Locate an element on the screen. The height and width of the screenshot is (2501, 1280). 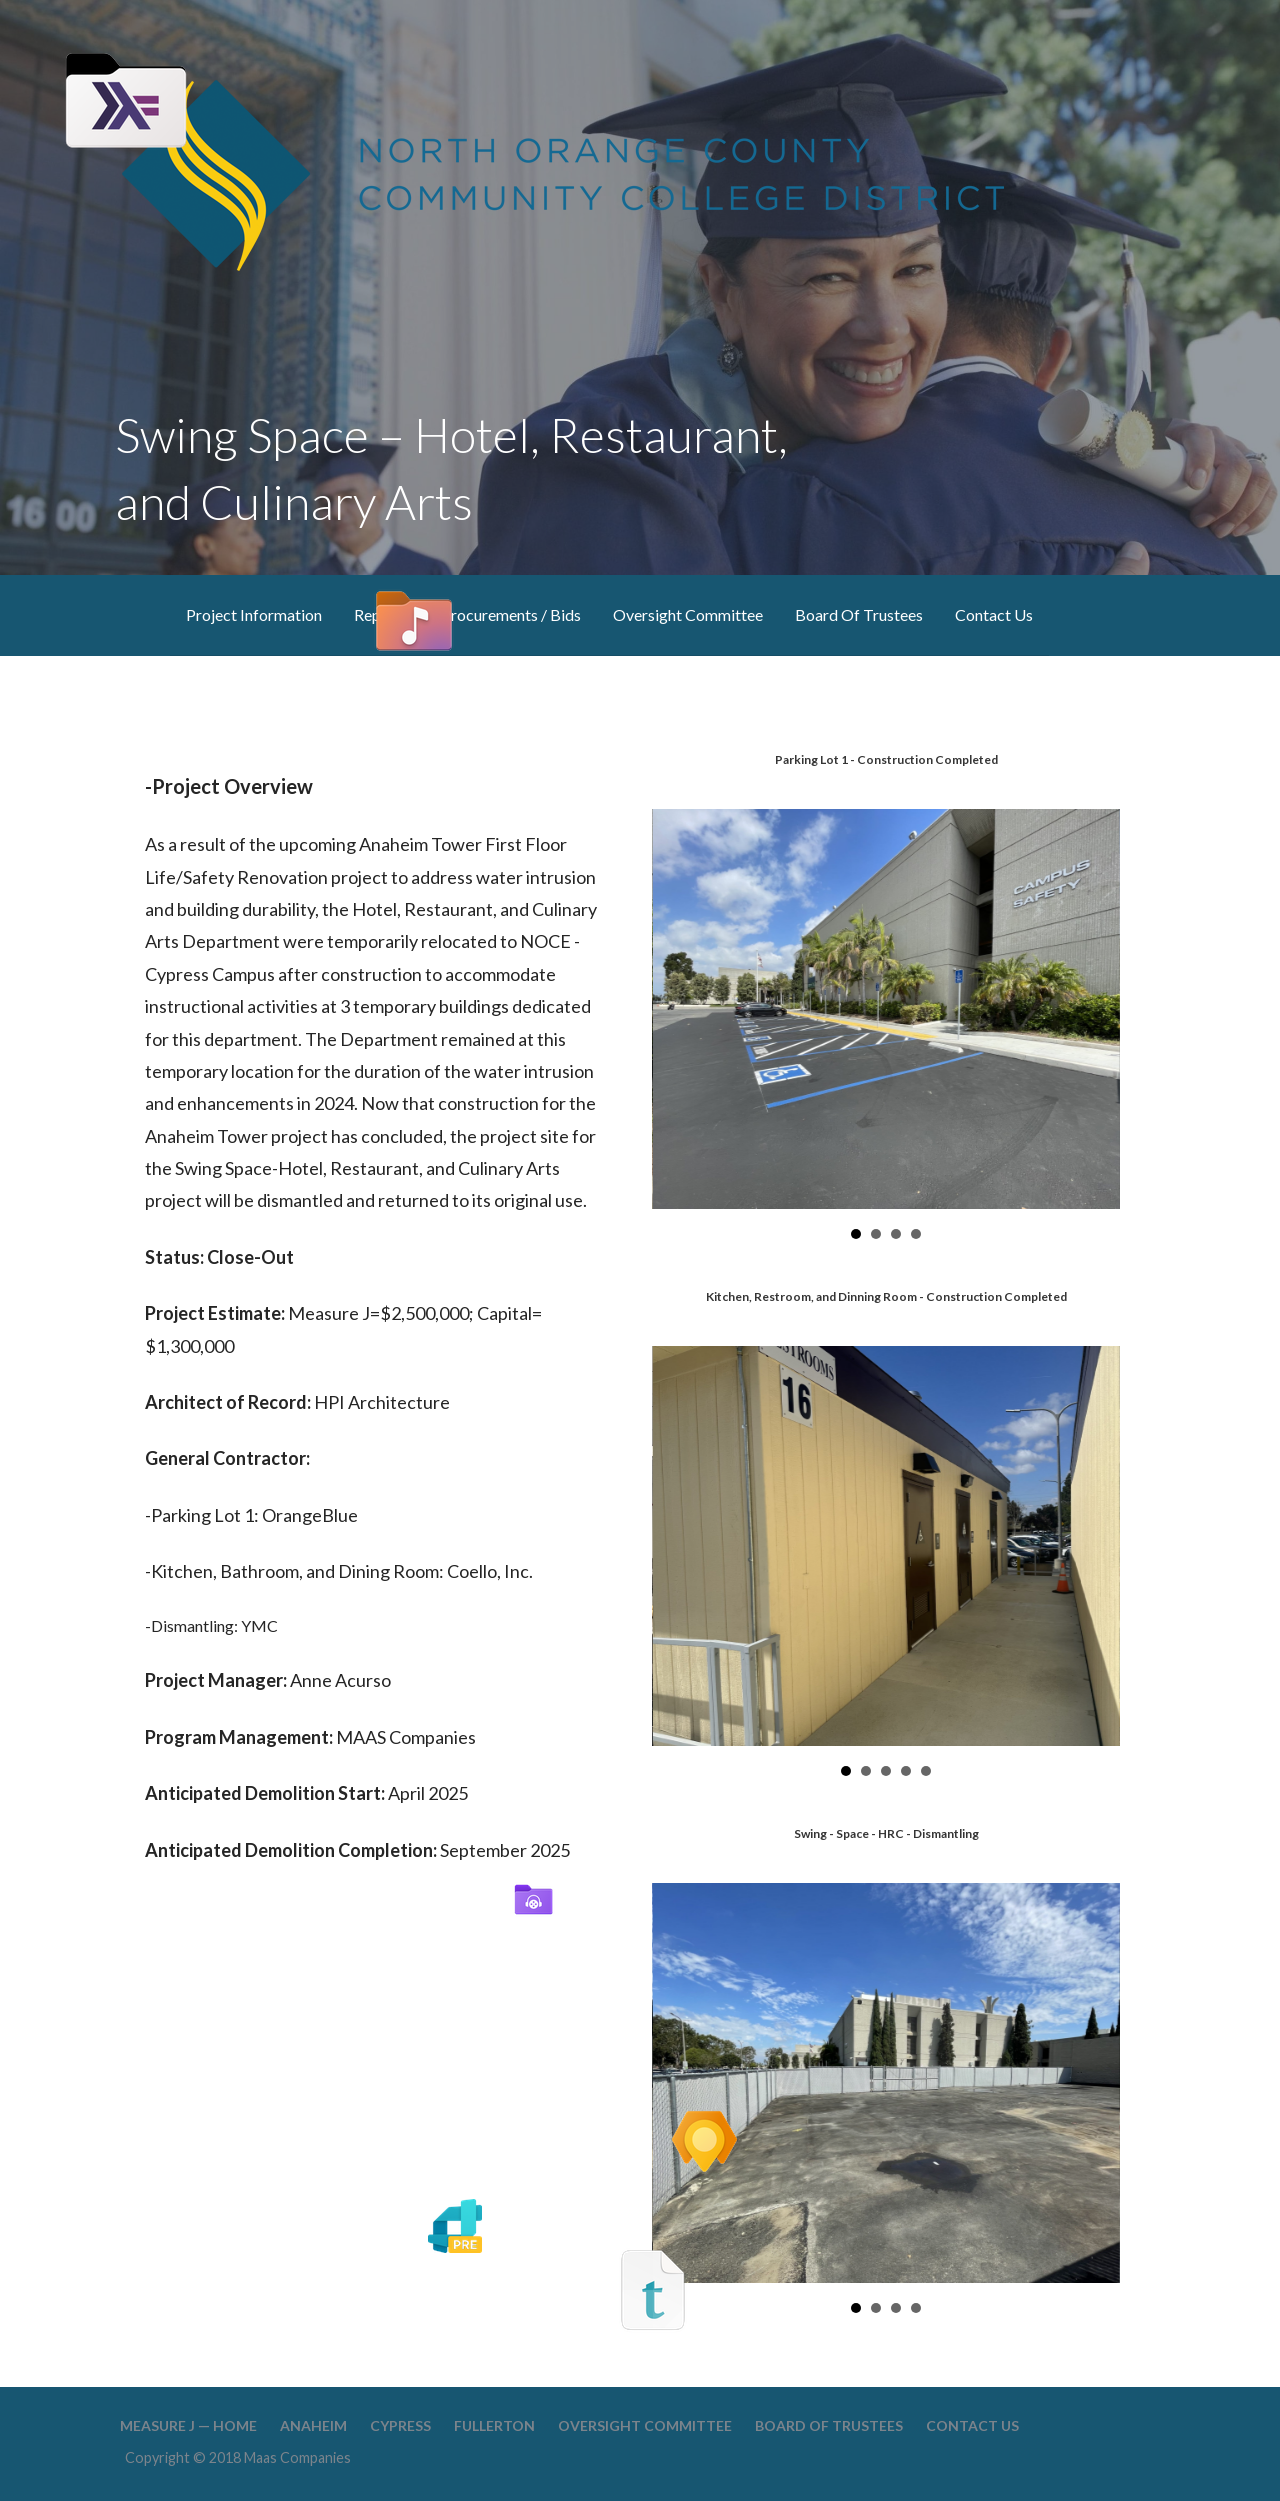
folder containing 4k video to mp3 converter files is located at coordinates (533, 1900).